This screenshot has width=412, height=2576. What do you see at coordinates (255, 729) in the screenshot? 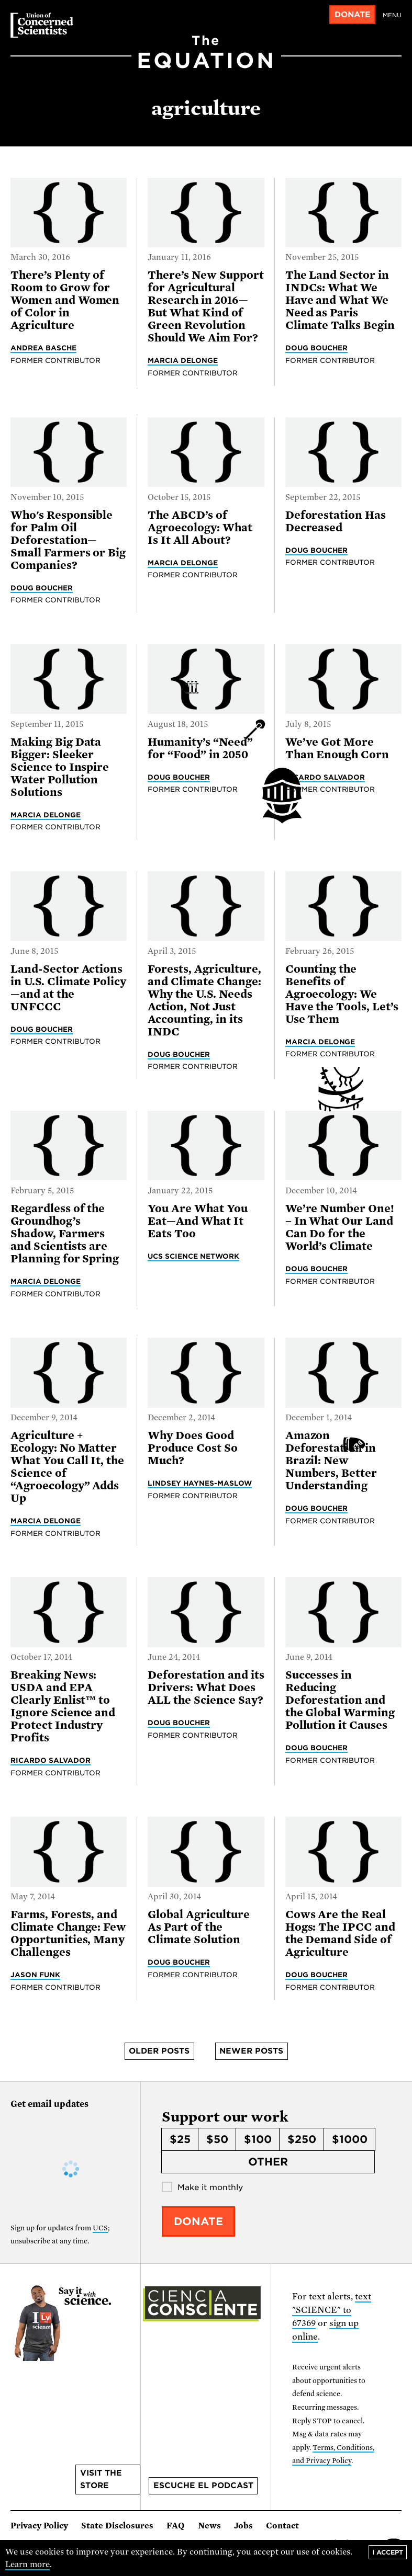
I see `dental examination tool icon` at bounding box center [255, 729].